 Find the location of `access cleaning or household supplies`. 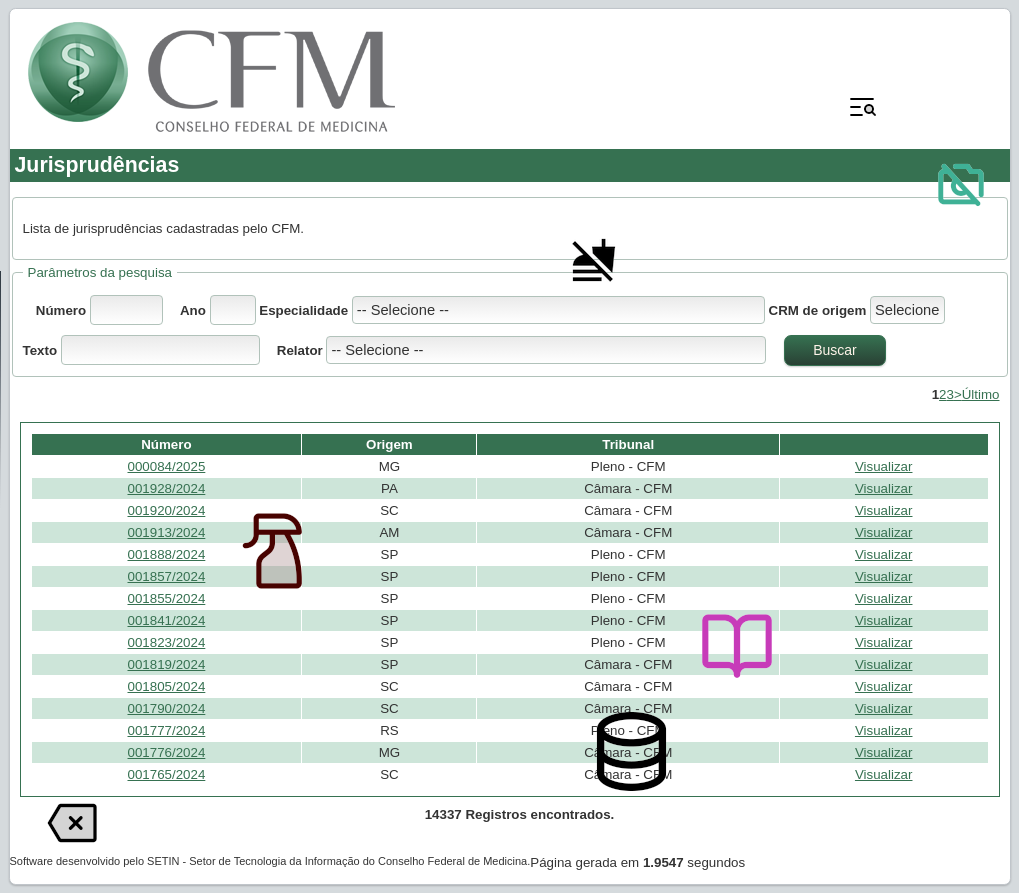

access cleaning or household supplies is located at coordinates (275, 551).